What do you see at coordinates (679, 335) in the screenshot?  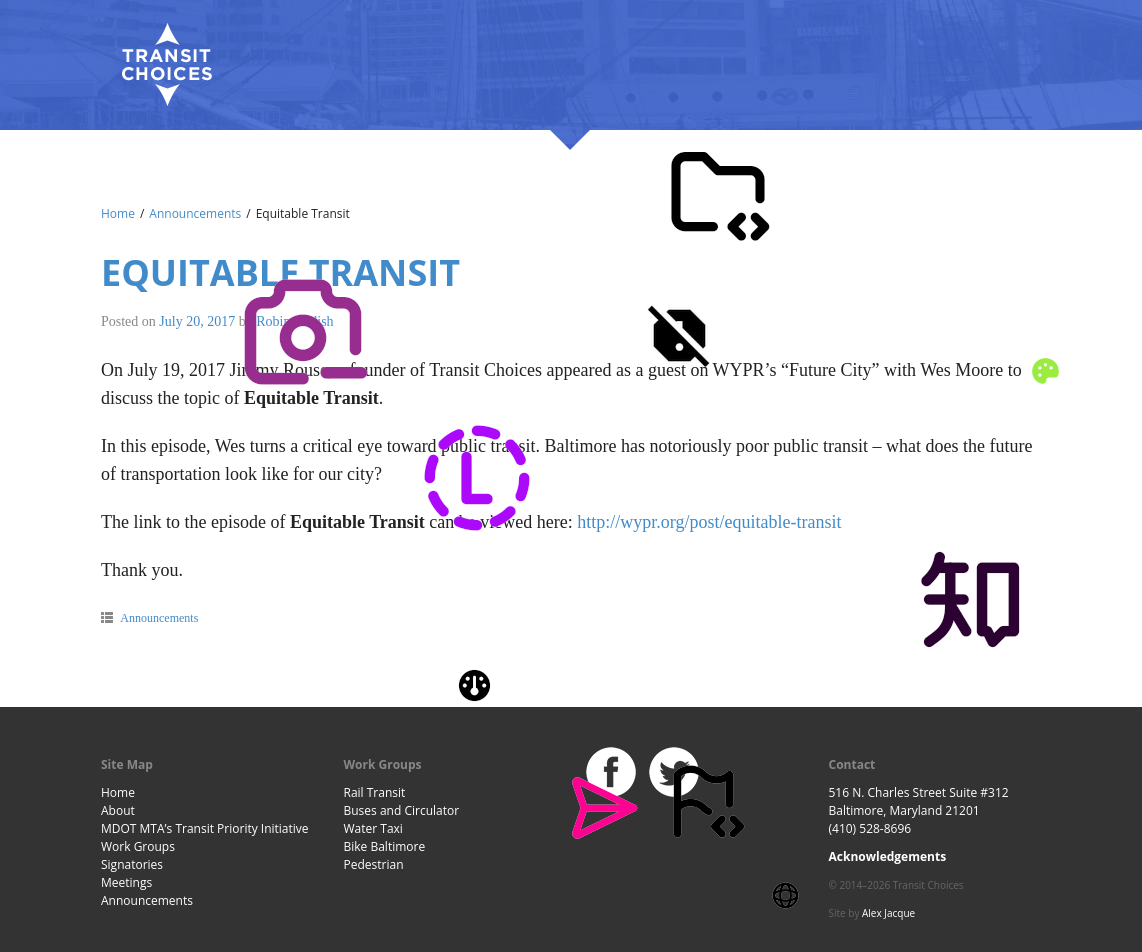 I see `disable content reporting` at bounding box center [679, 335].